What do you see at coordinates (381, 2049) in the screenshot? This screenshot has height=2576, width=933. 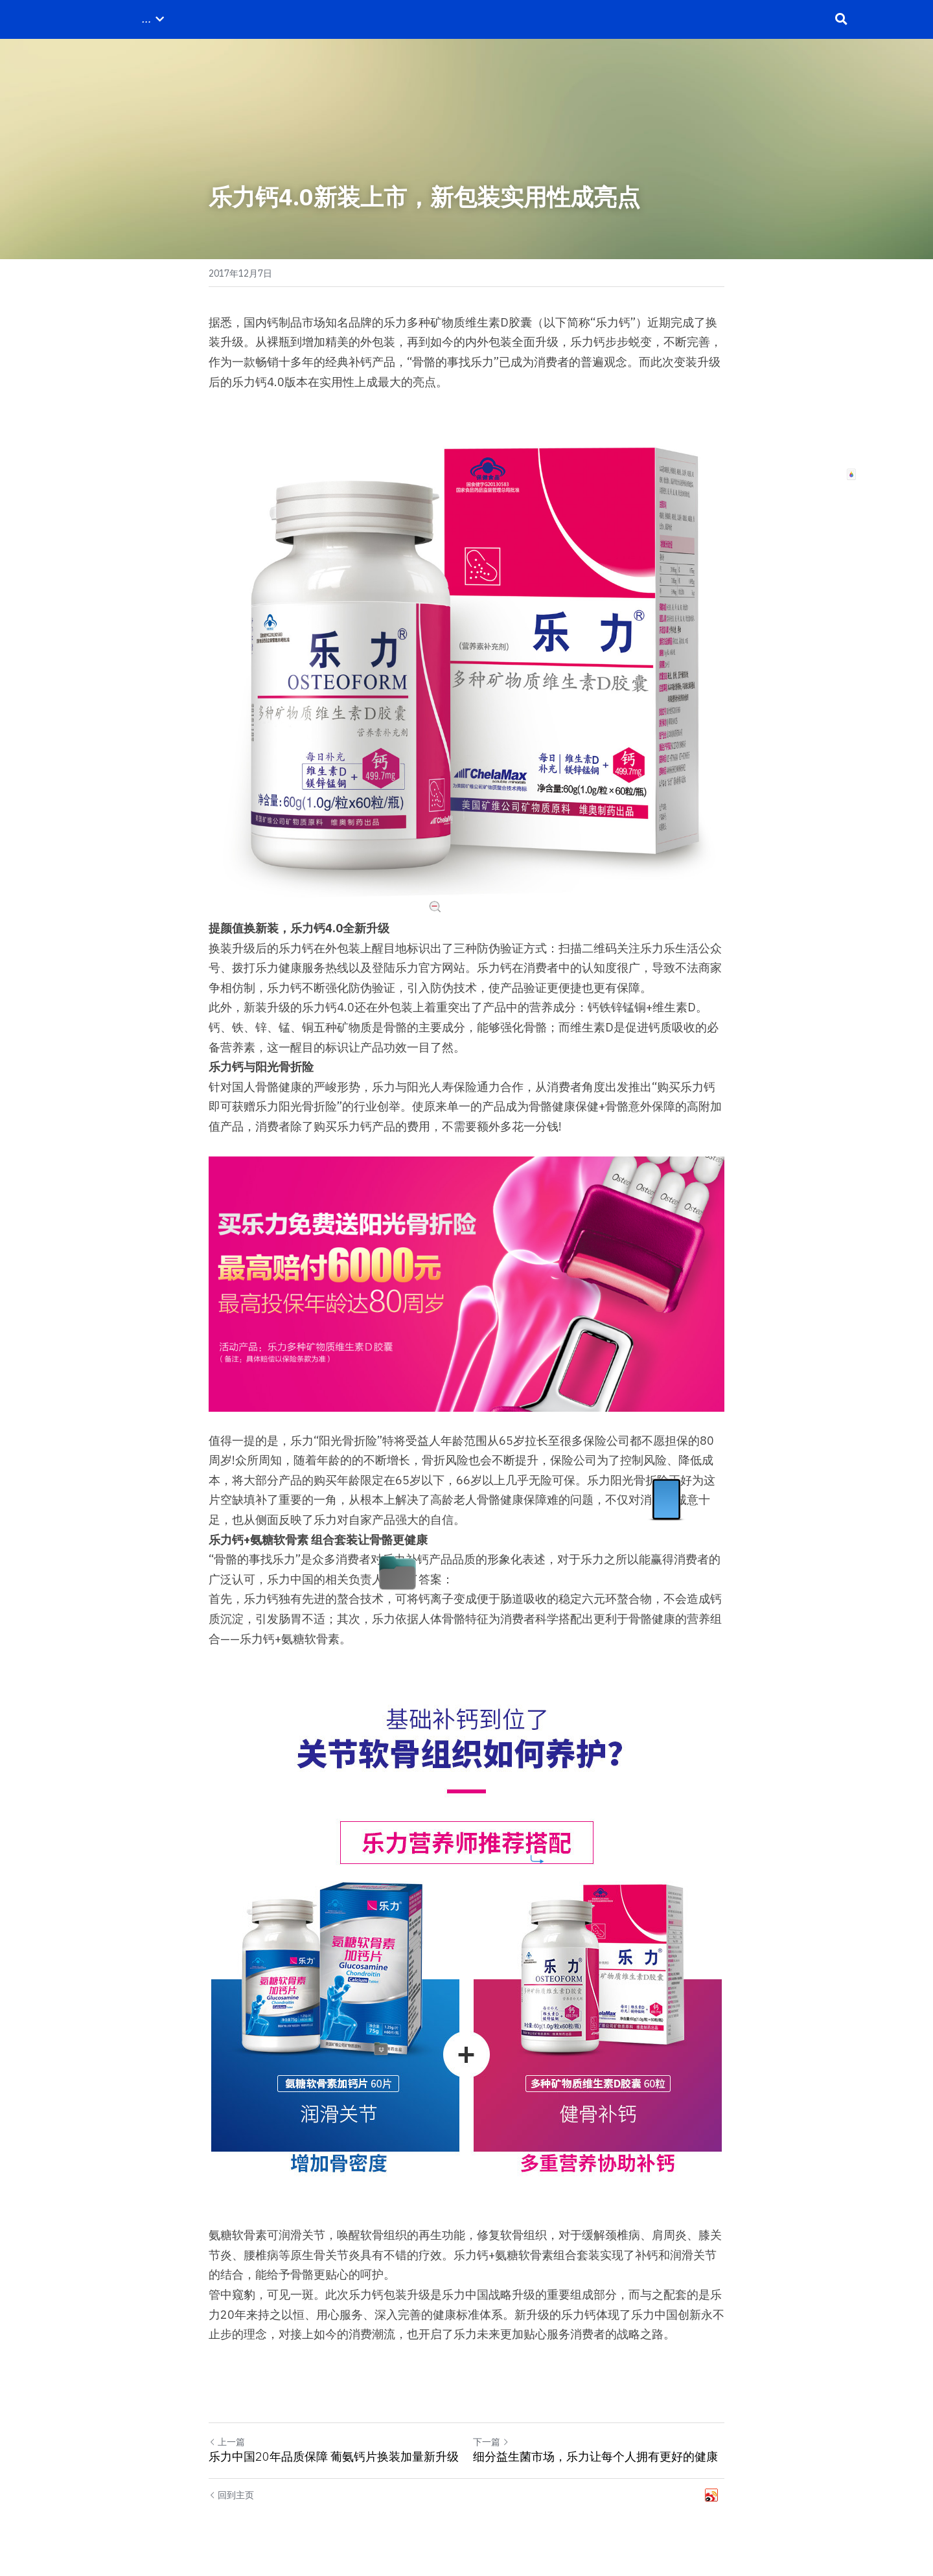 I see `open your dropbox folder` at bounding box center [381, 2049].